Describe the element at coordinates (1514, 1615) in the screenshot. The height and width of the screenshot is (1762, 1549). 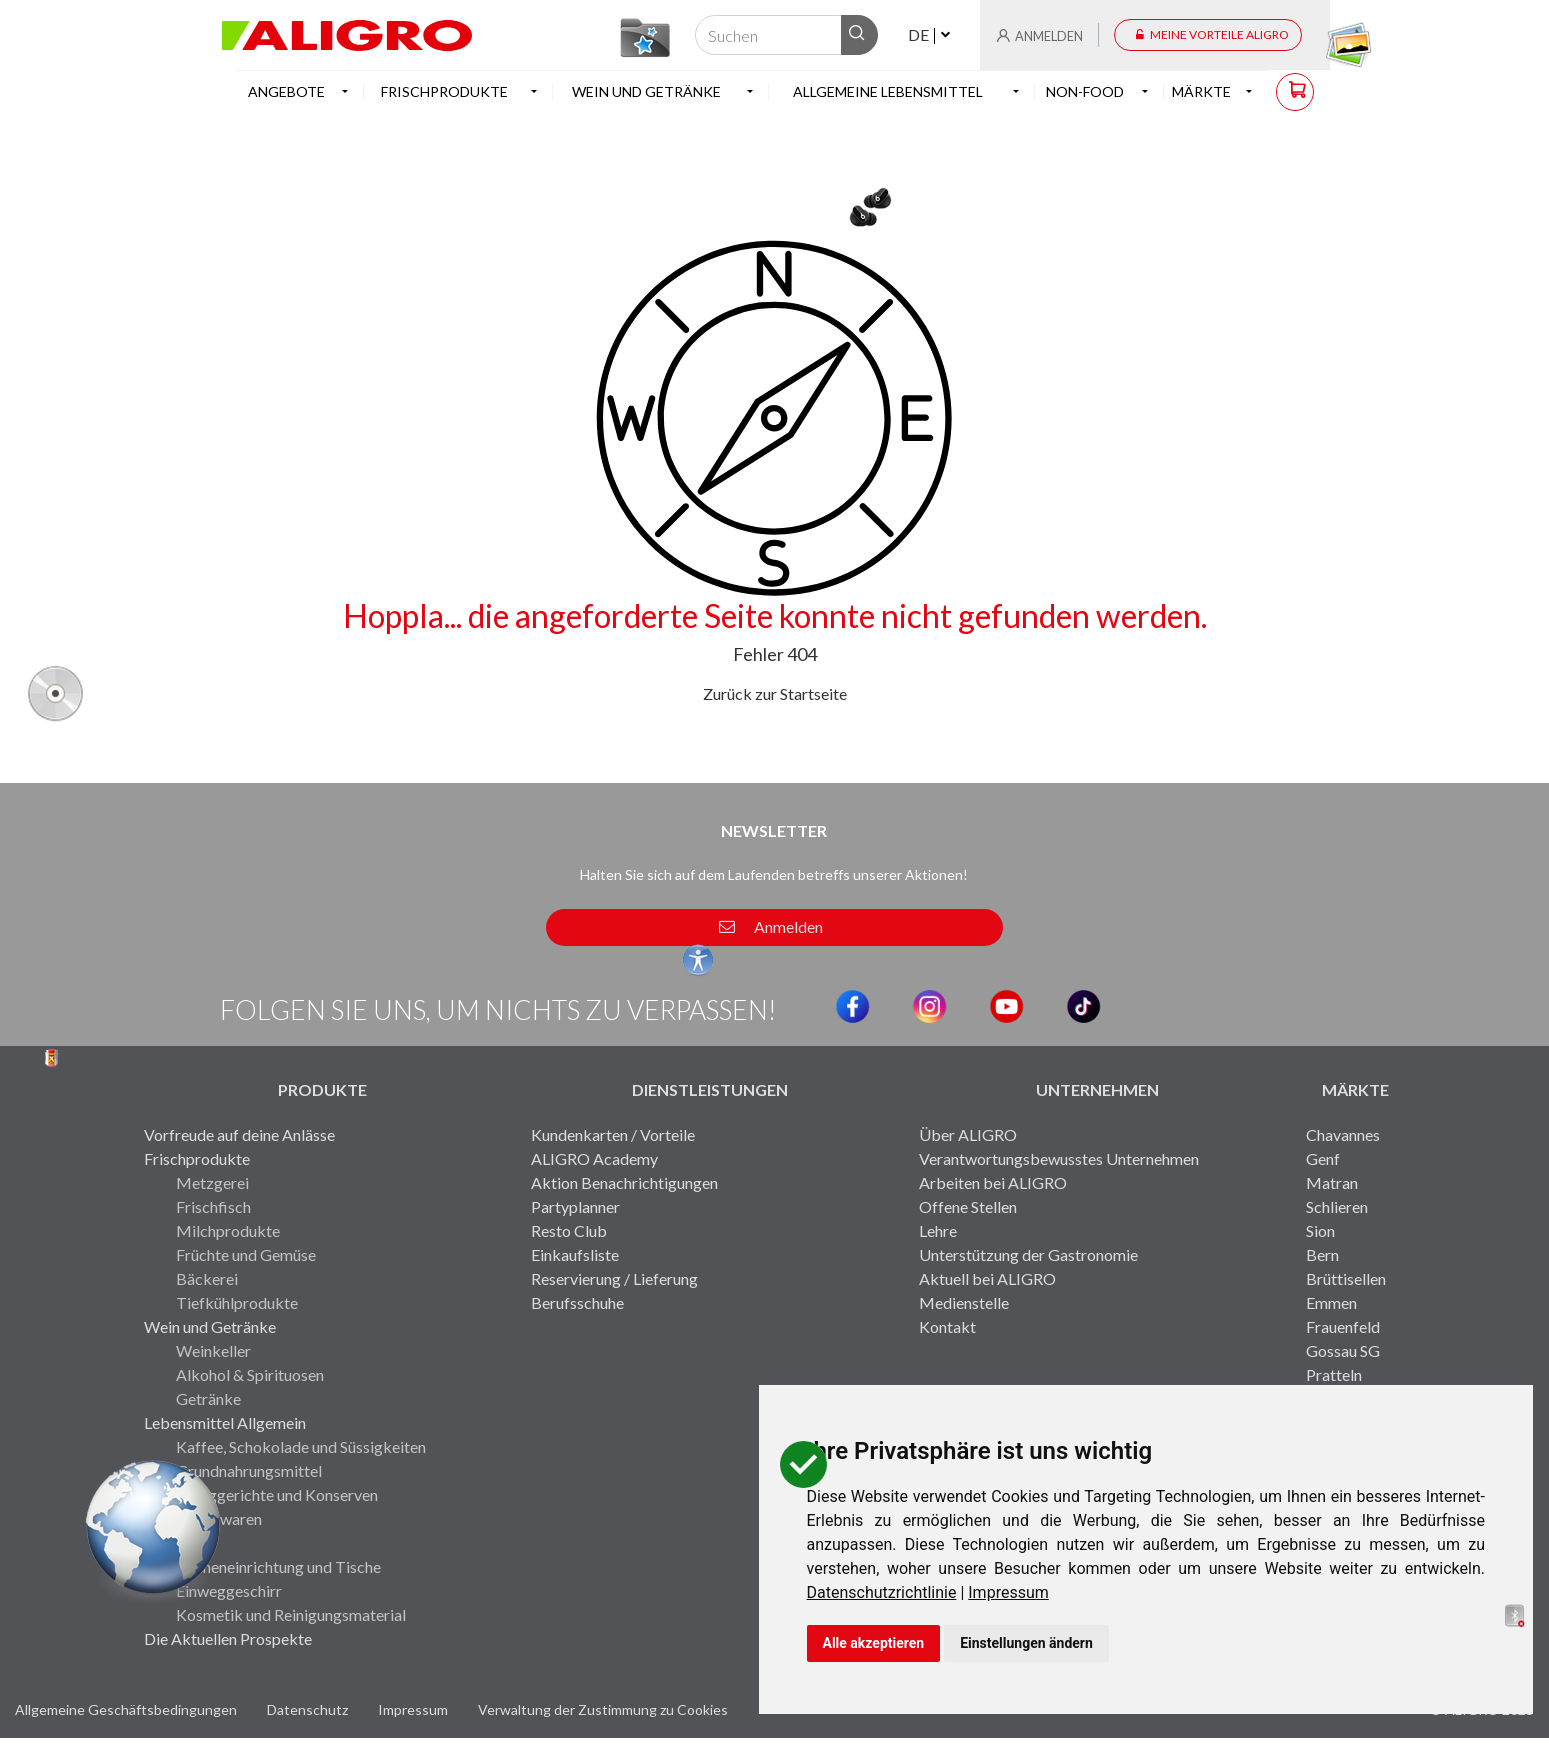
I see `indicates bluetooth is disabled` at that location.